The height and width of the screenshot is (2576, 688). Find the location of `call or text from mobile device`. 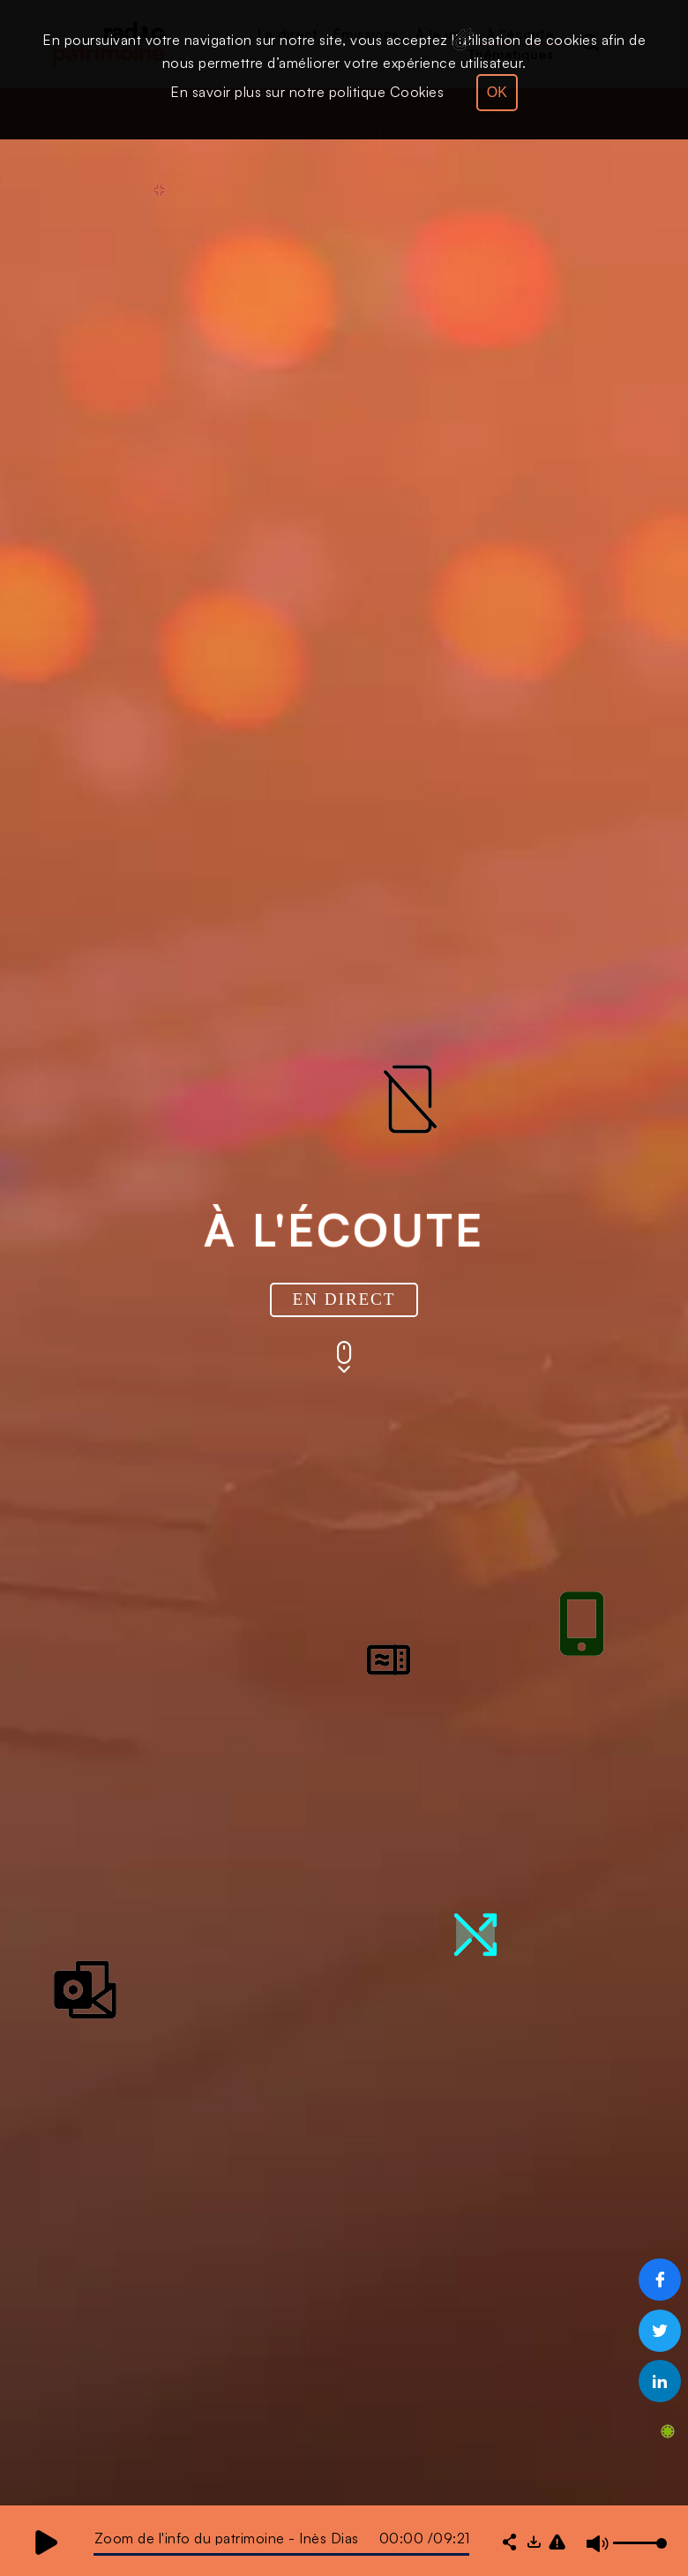

call or text from mobile device is located at coordinates (581, 1623).